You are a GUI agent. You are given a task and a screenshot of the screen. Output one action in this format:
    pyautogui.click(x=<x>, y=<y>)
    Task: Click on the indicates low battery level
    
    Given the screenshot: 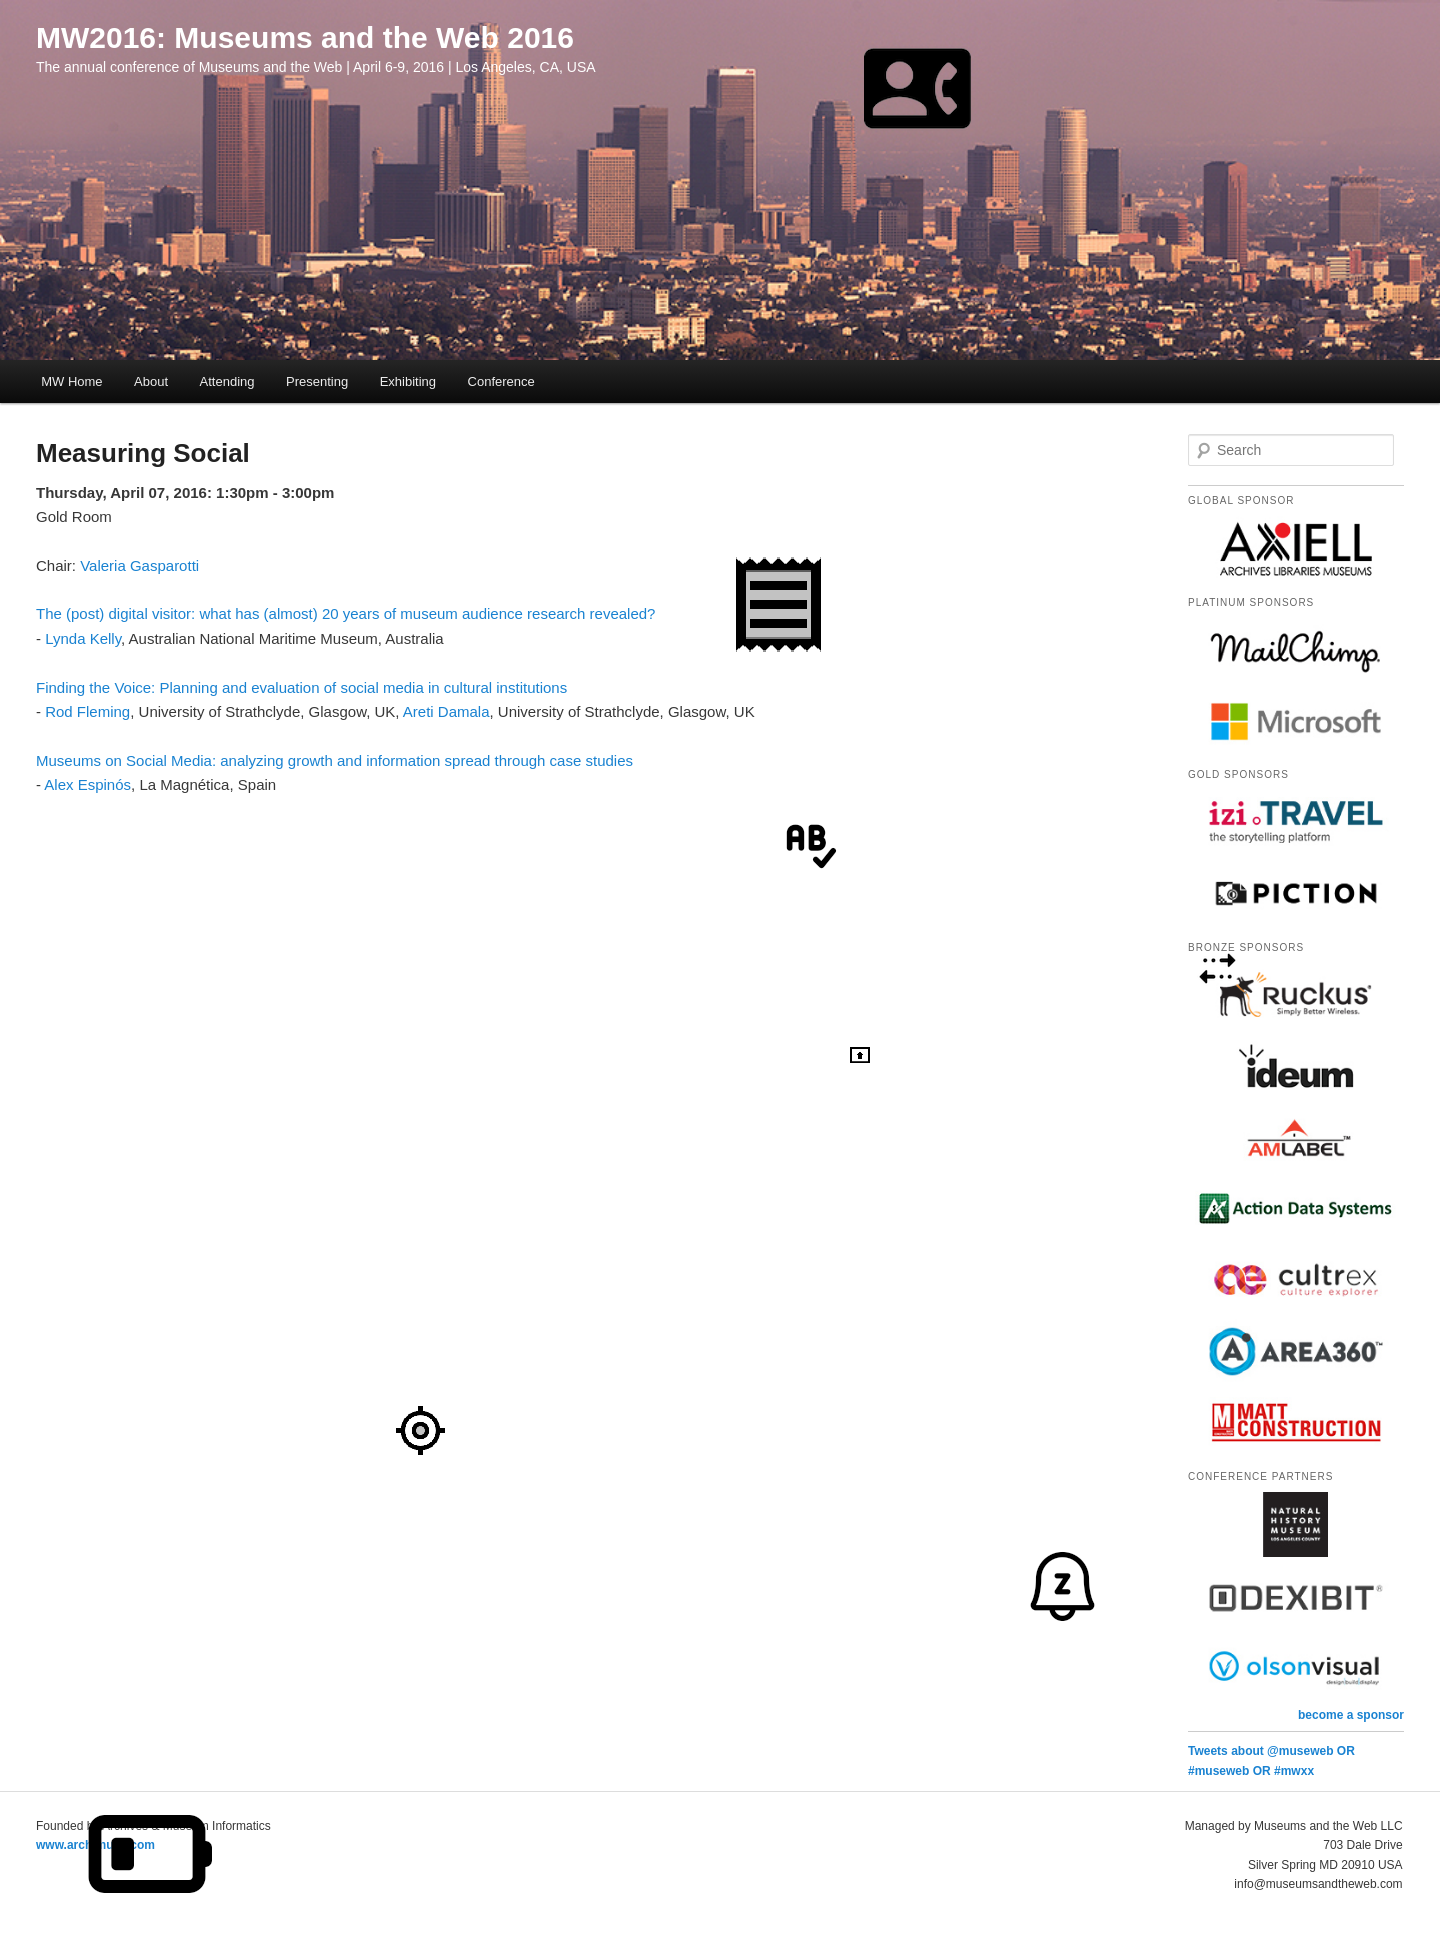 What is the action you would take?
    pyautogui.click(x=147, y=1854)
    